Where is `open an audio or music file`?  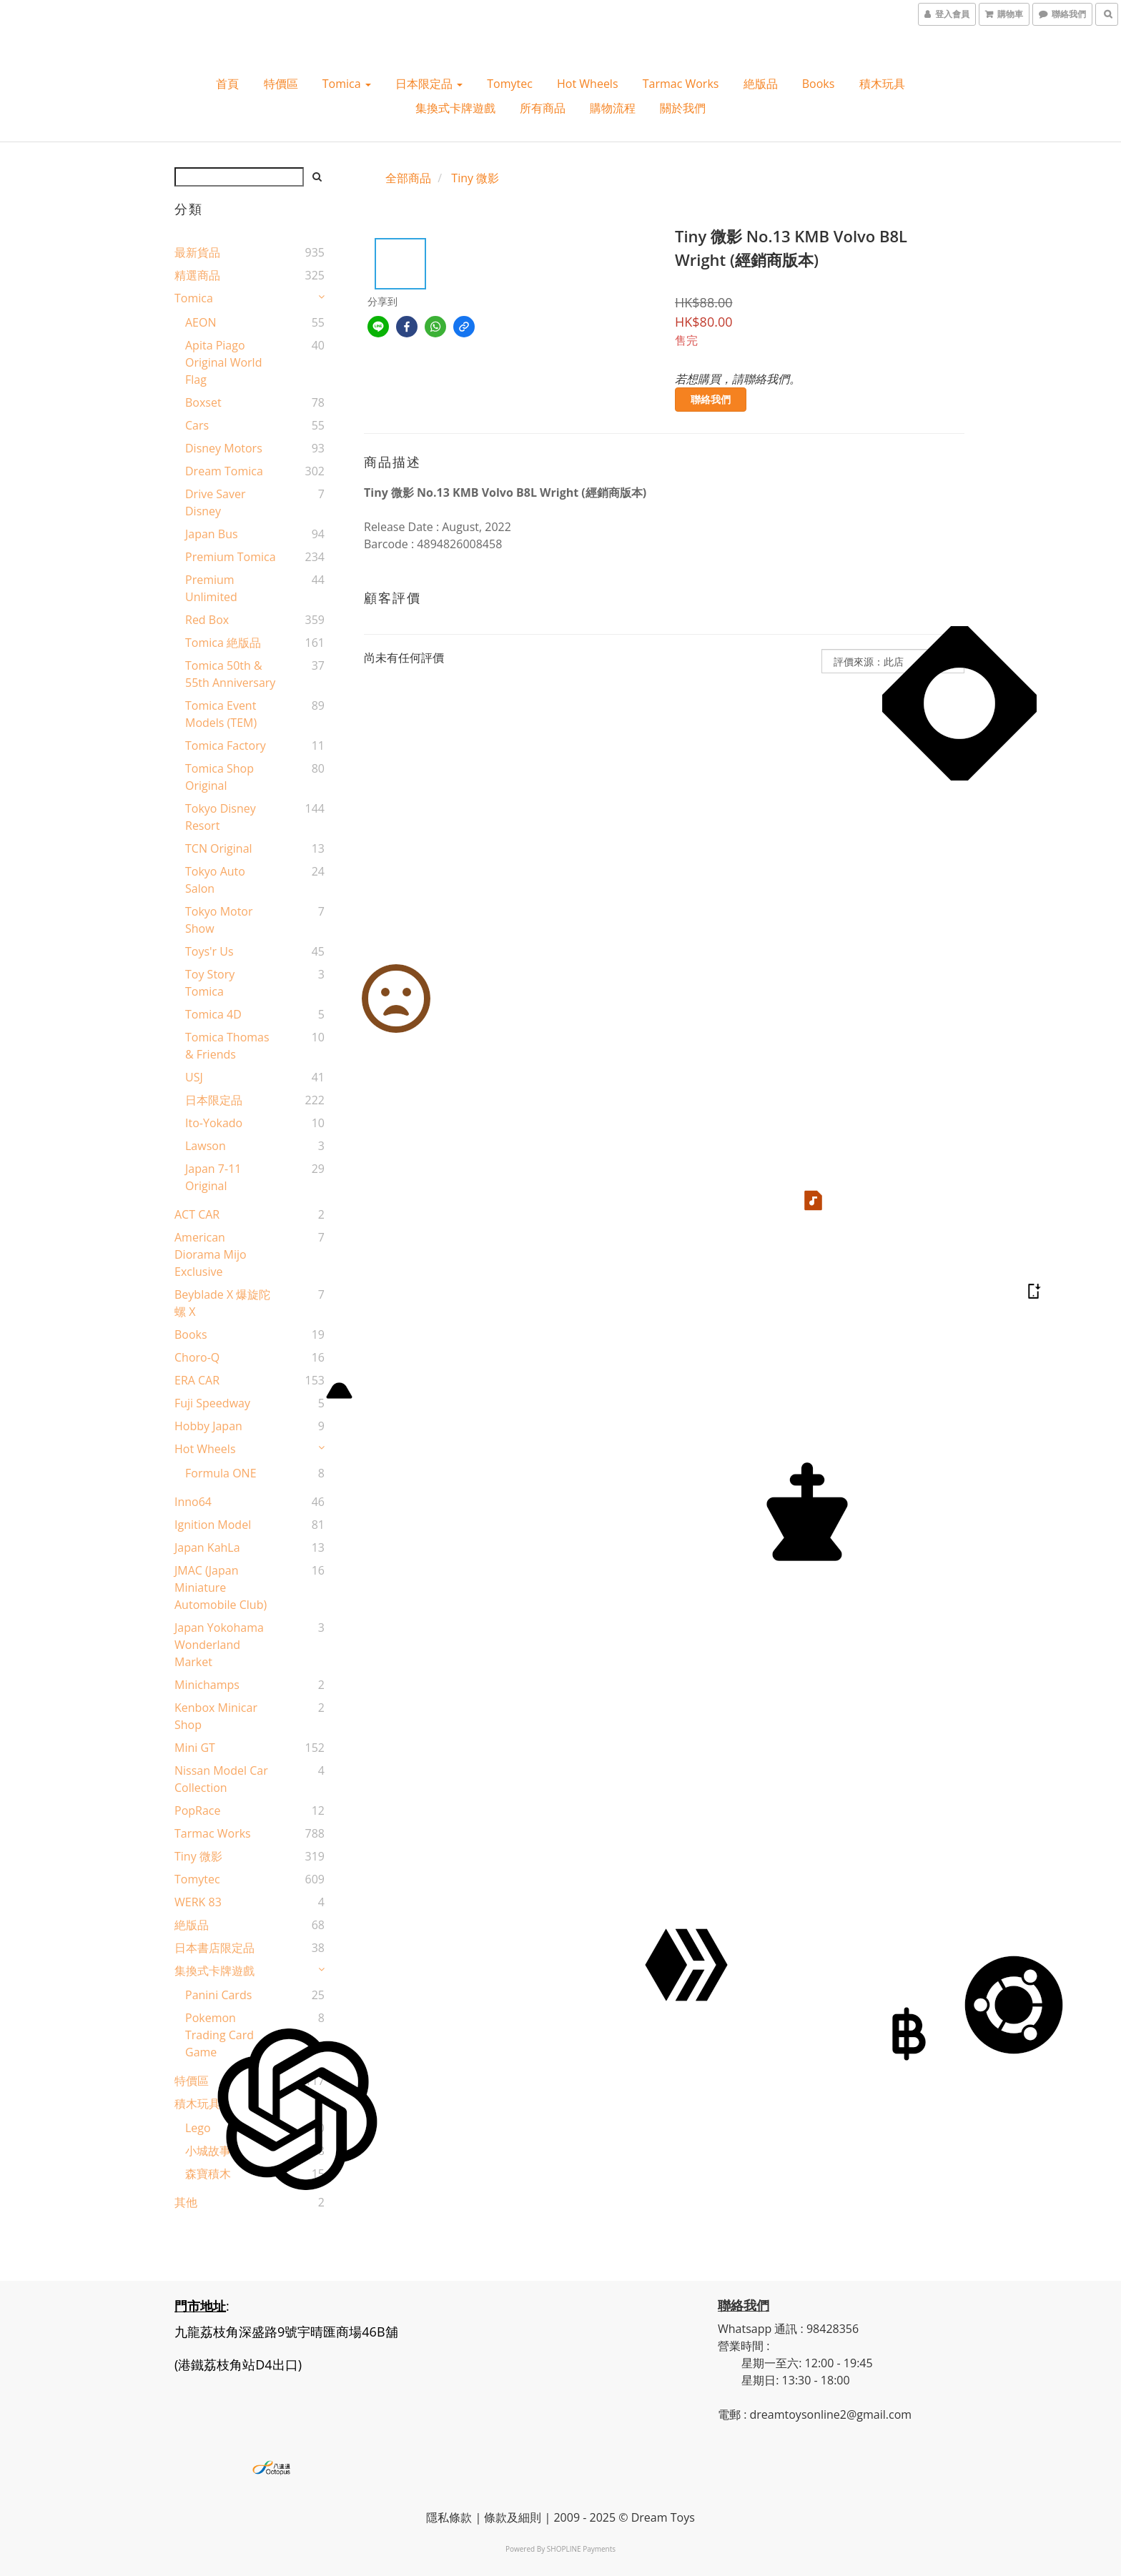
open an audio or music file is located at coordinates (813, 1200).